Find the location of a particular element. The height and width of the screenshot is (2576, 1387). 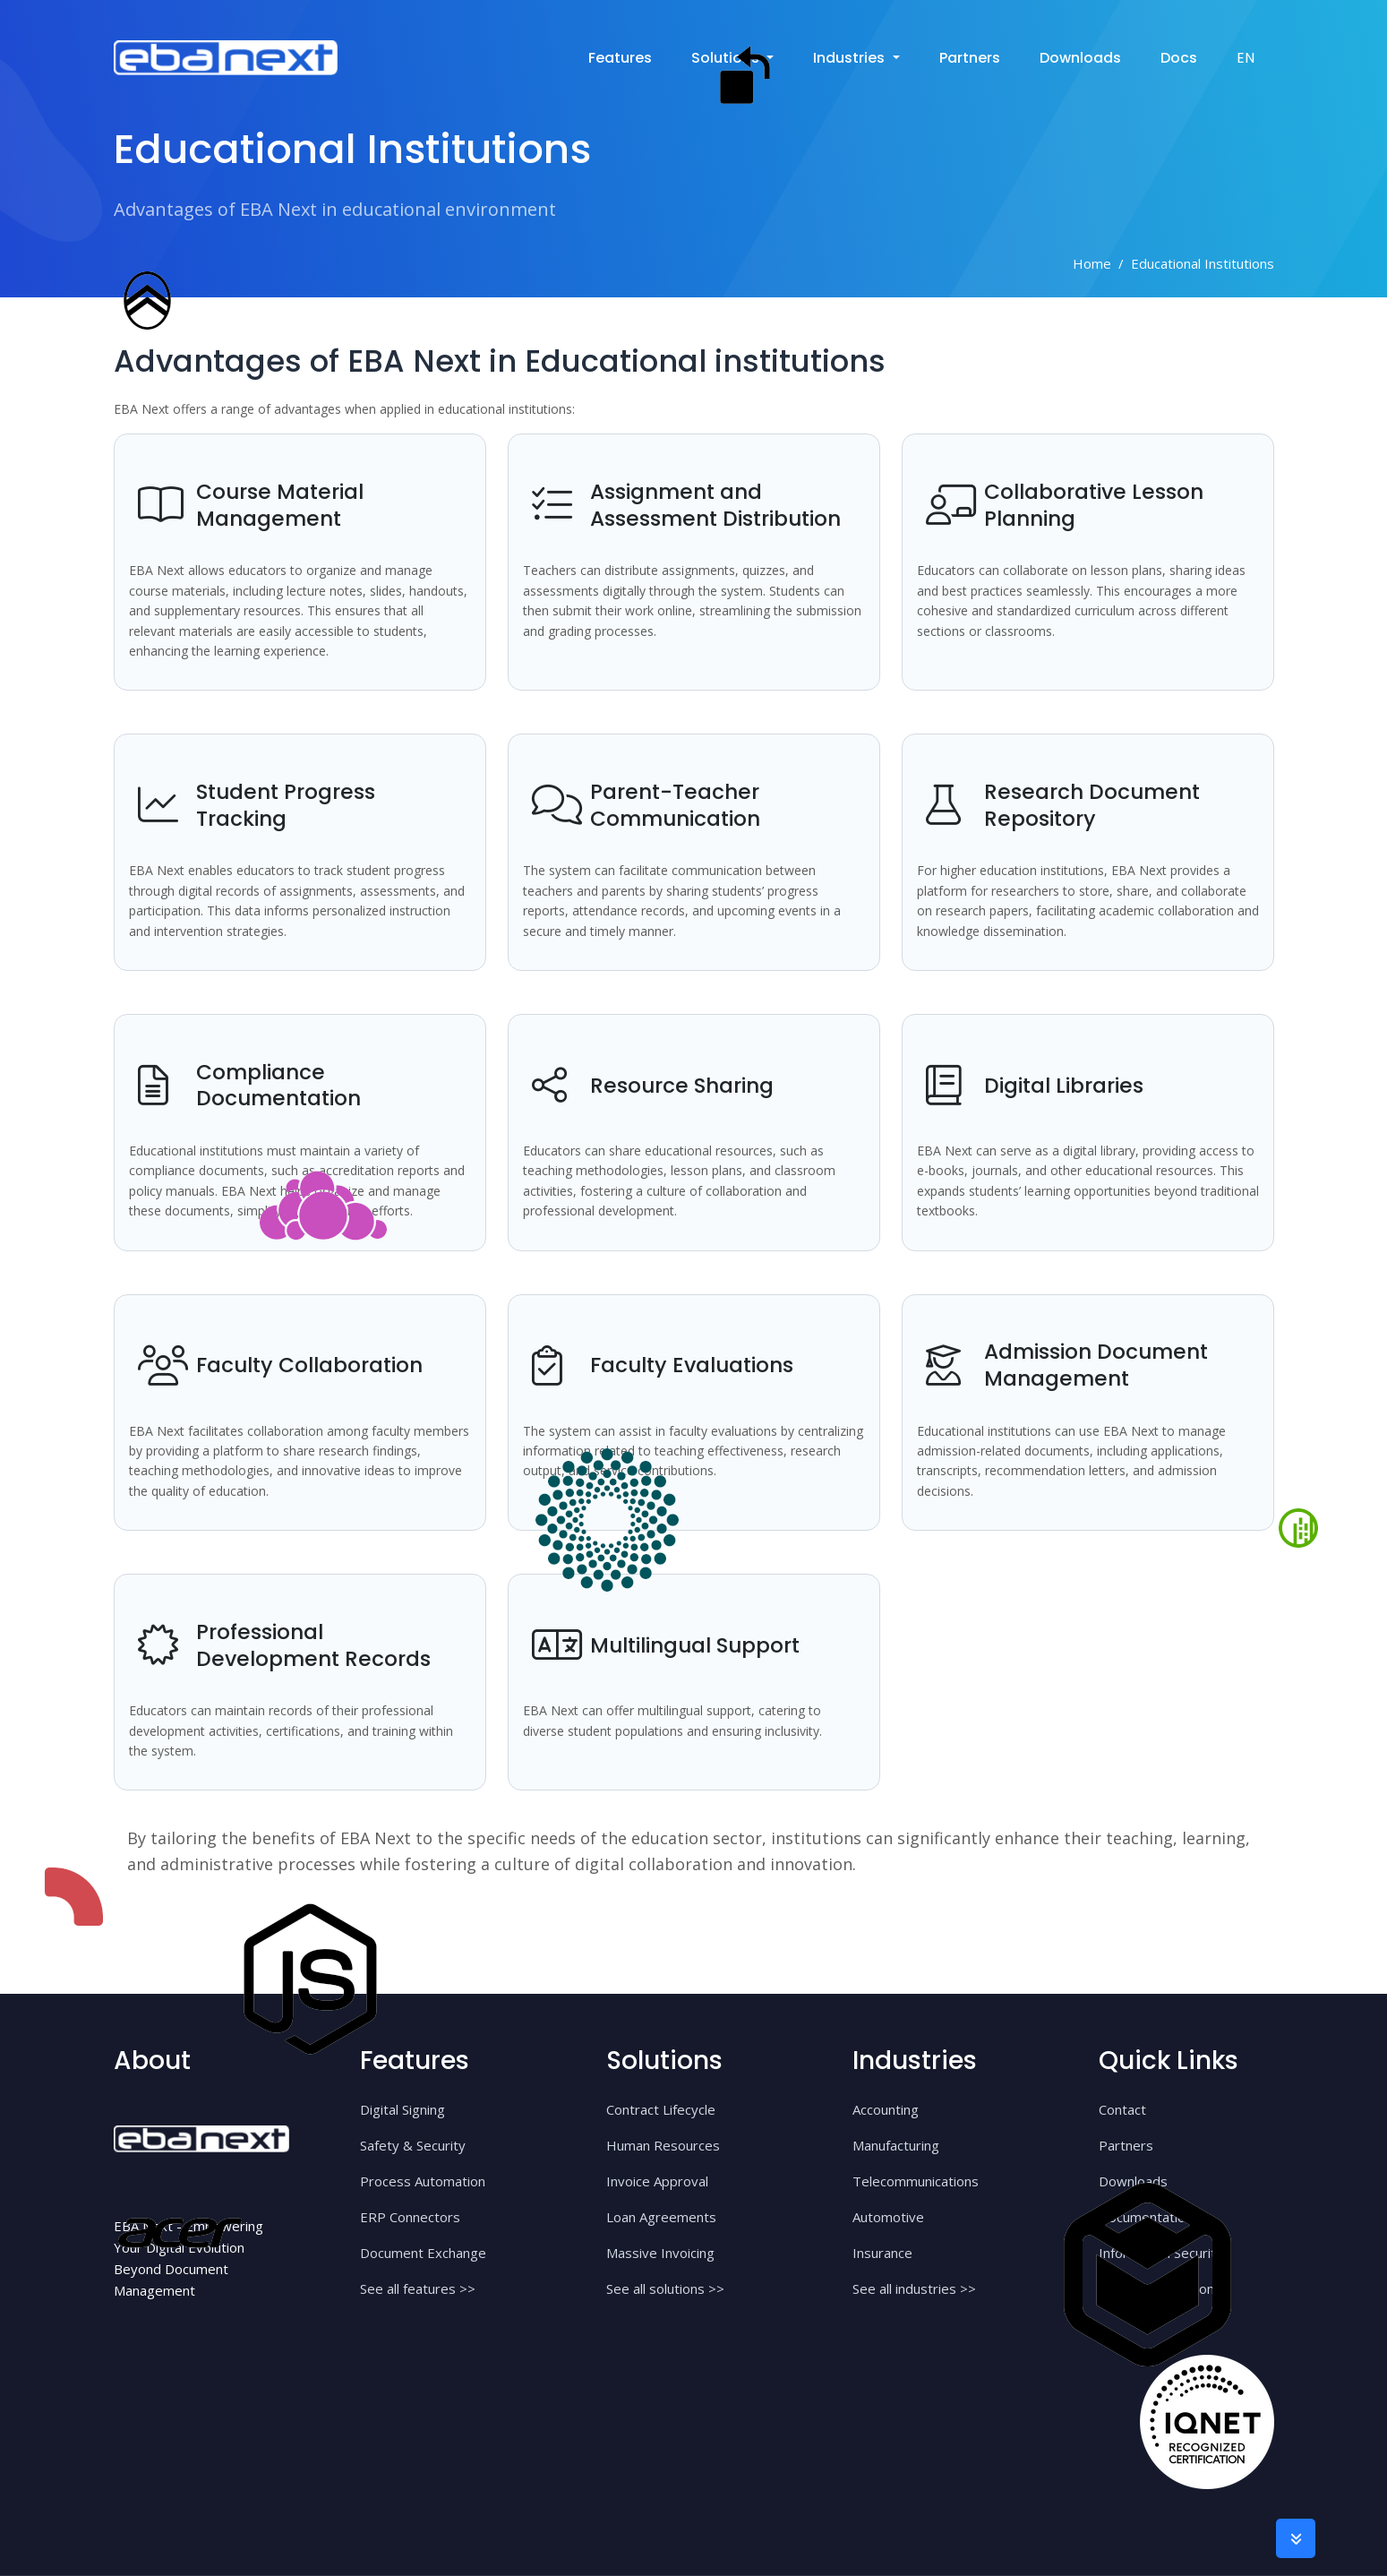

GeoPandas library logo is located at coordinates (1298, 1528).